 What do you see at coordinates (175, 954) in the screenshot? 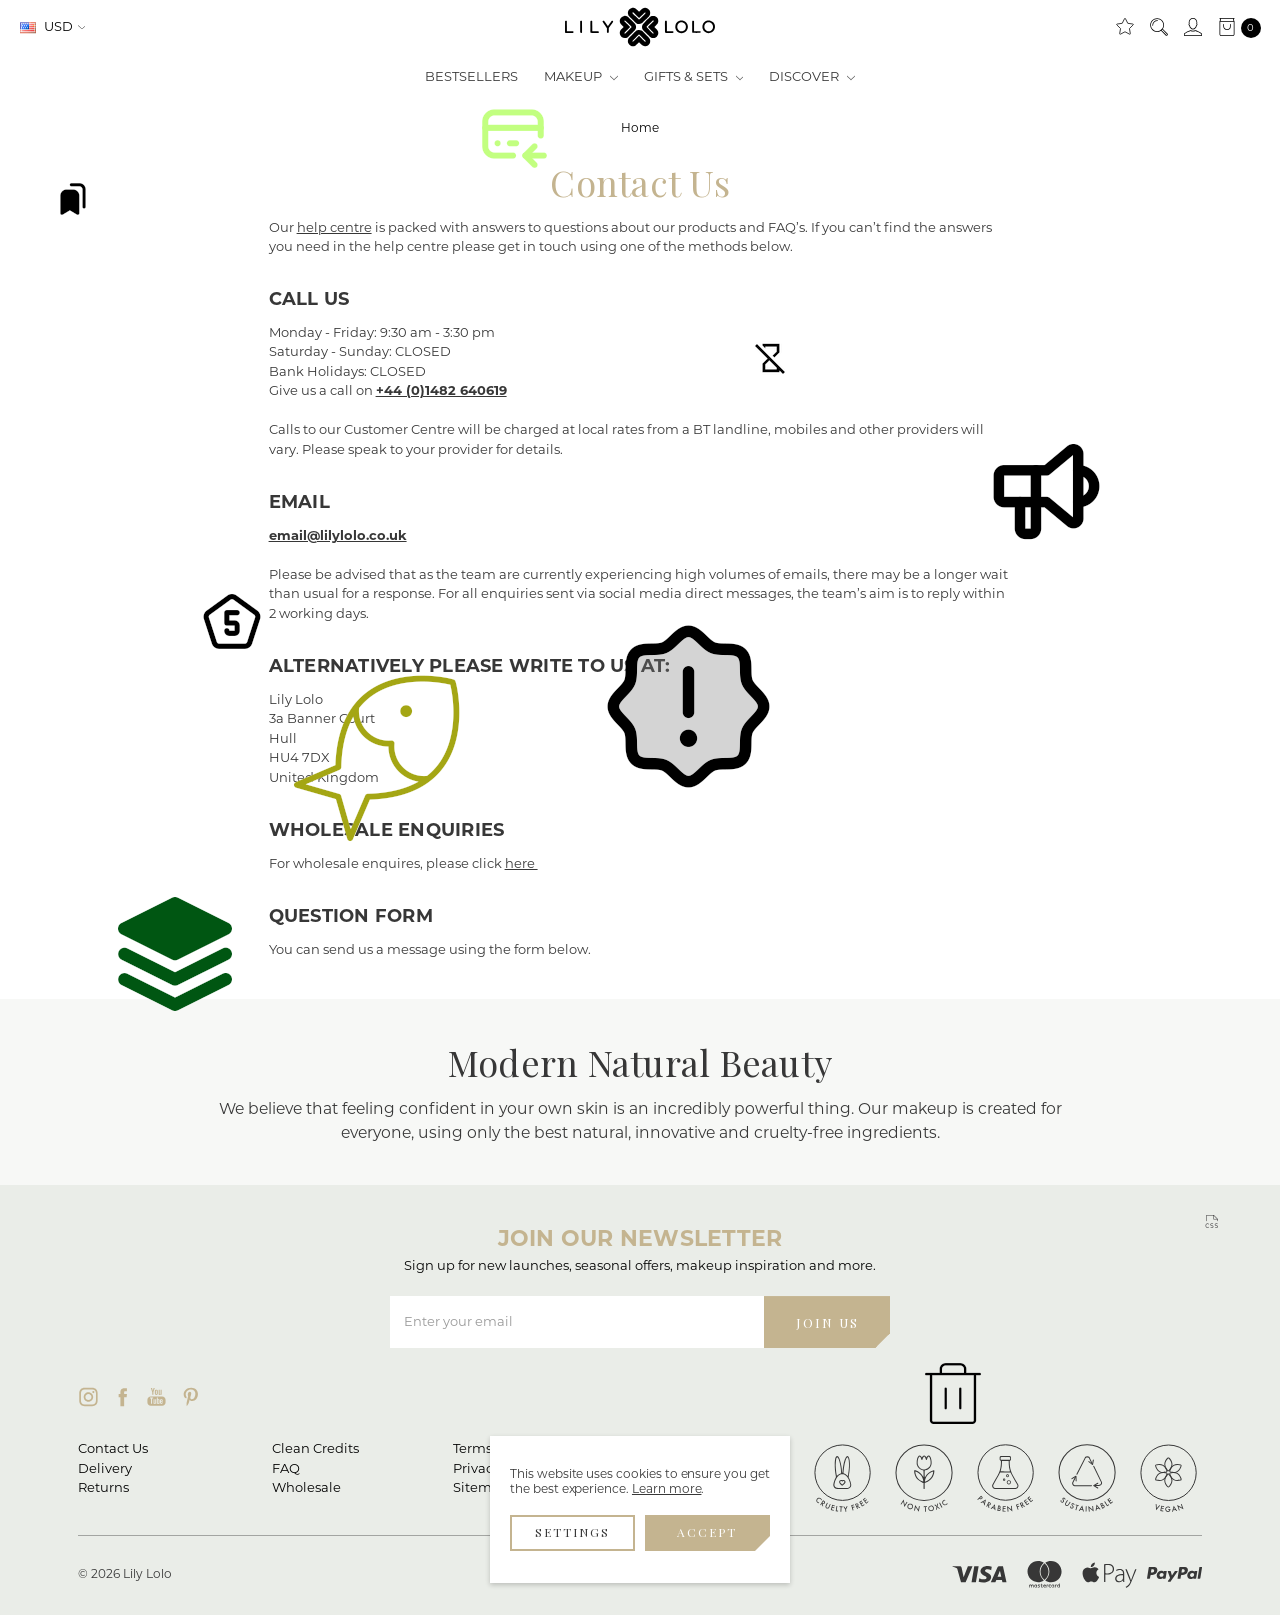
I see `view stacked layers or content` at bounding box center [175, 954].